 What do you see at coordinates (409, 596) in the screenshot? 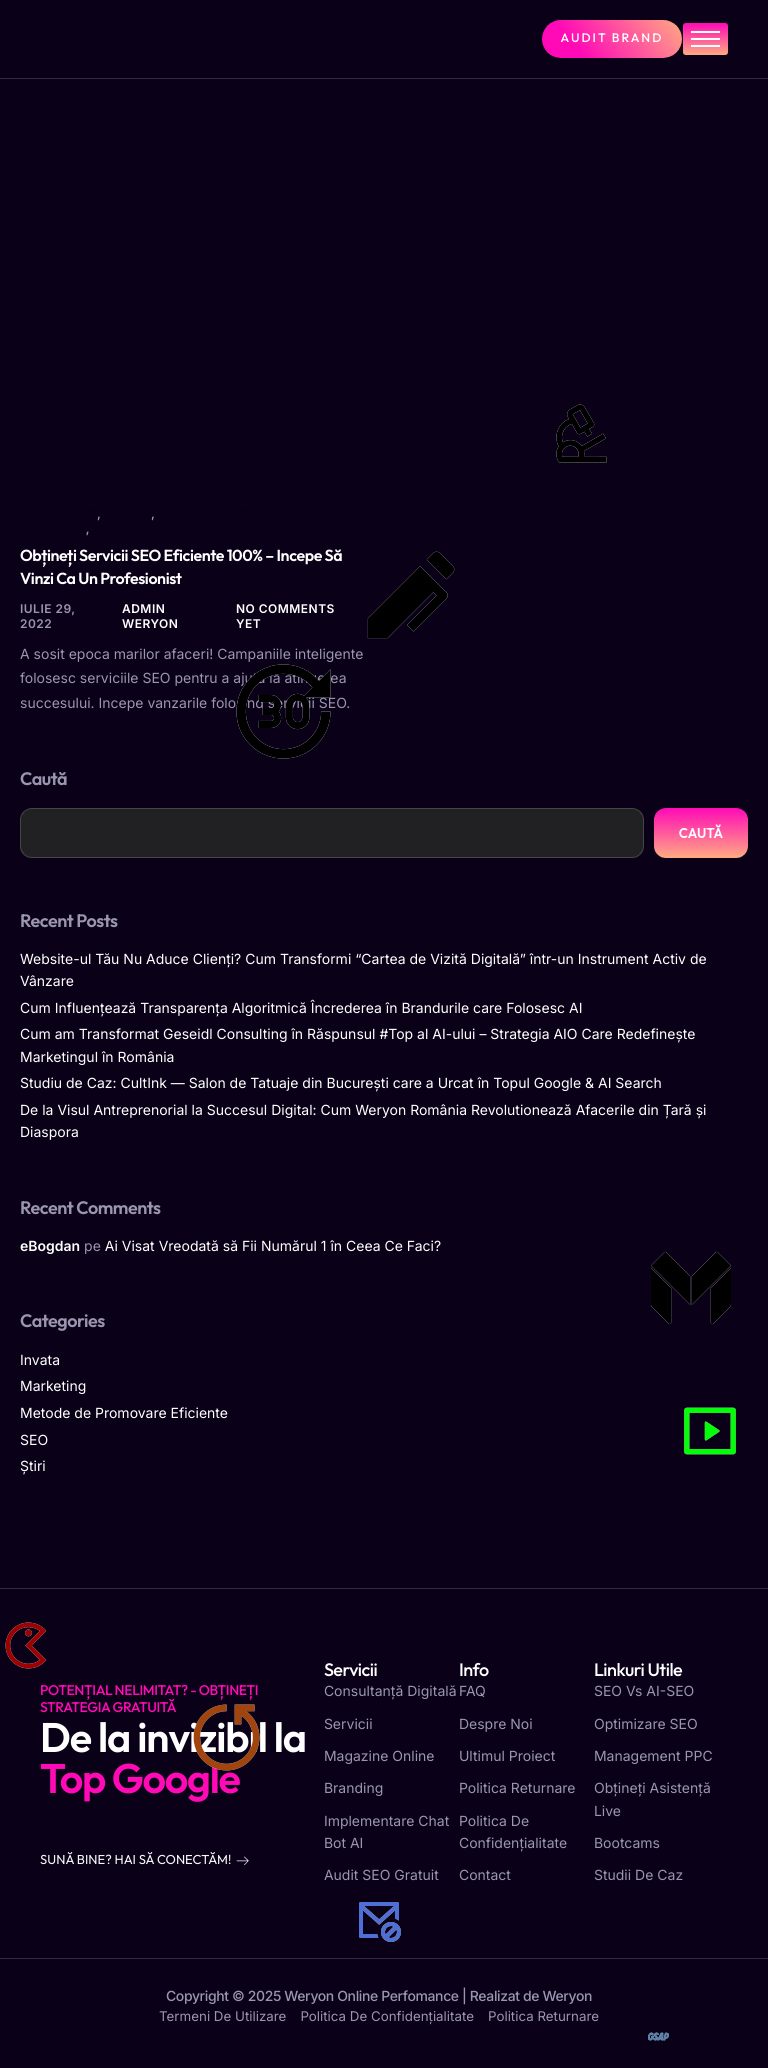
I see `edit or compose new content` at bounding box center [409, 596].